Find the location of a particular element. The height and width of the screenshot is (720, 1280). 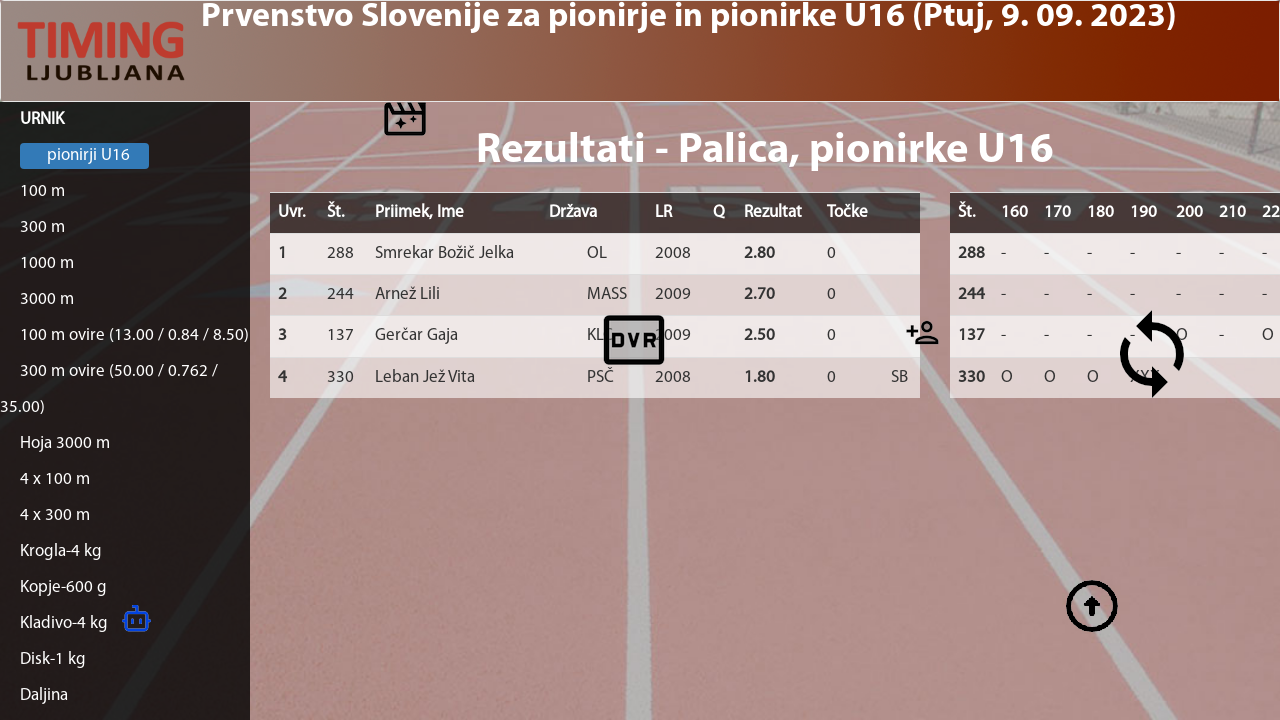

enable repeat or loop playback is located at coordinates (1152, 354).